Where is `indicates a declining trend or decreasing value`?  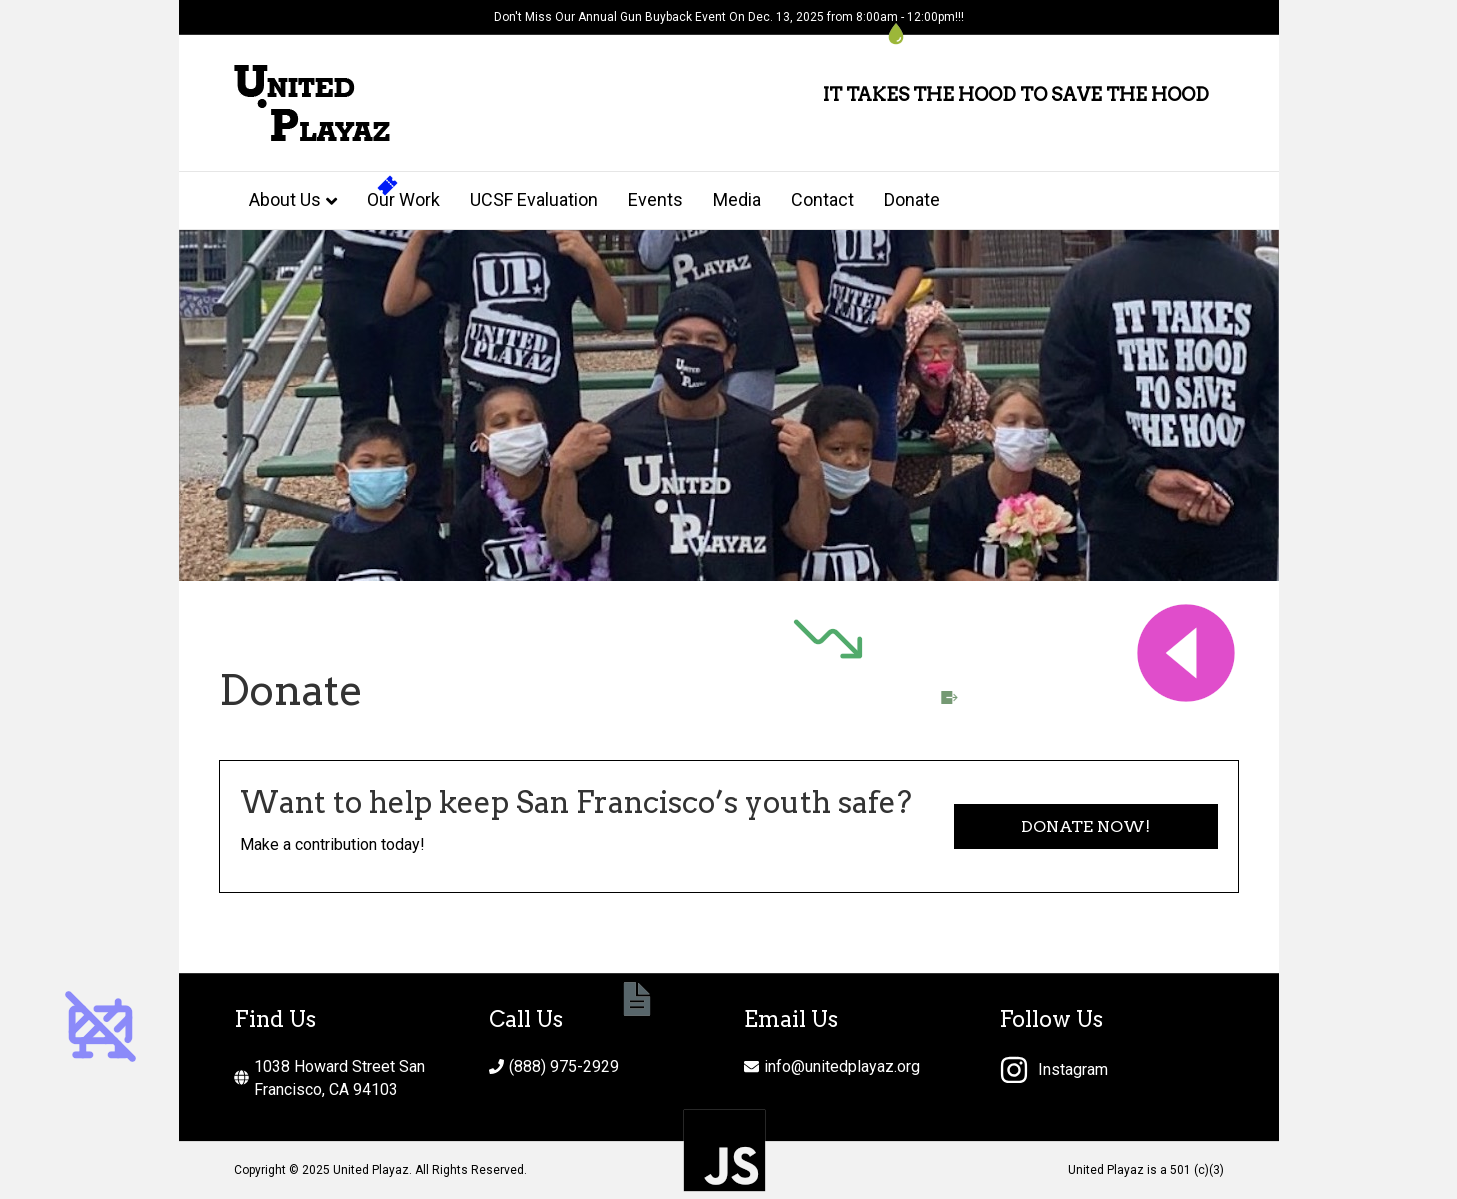
indicates a declining trend or decreasing value is located at coordinates (828, 639).